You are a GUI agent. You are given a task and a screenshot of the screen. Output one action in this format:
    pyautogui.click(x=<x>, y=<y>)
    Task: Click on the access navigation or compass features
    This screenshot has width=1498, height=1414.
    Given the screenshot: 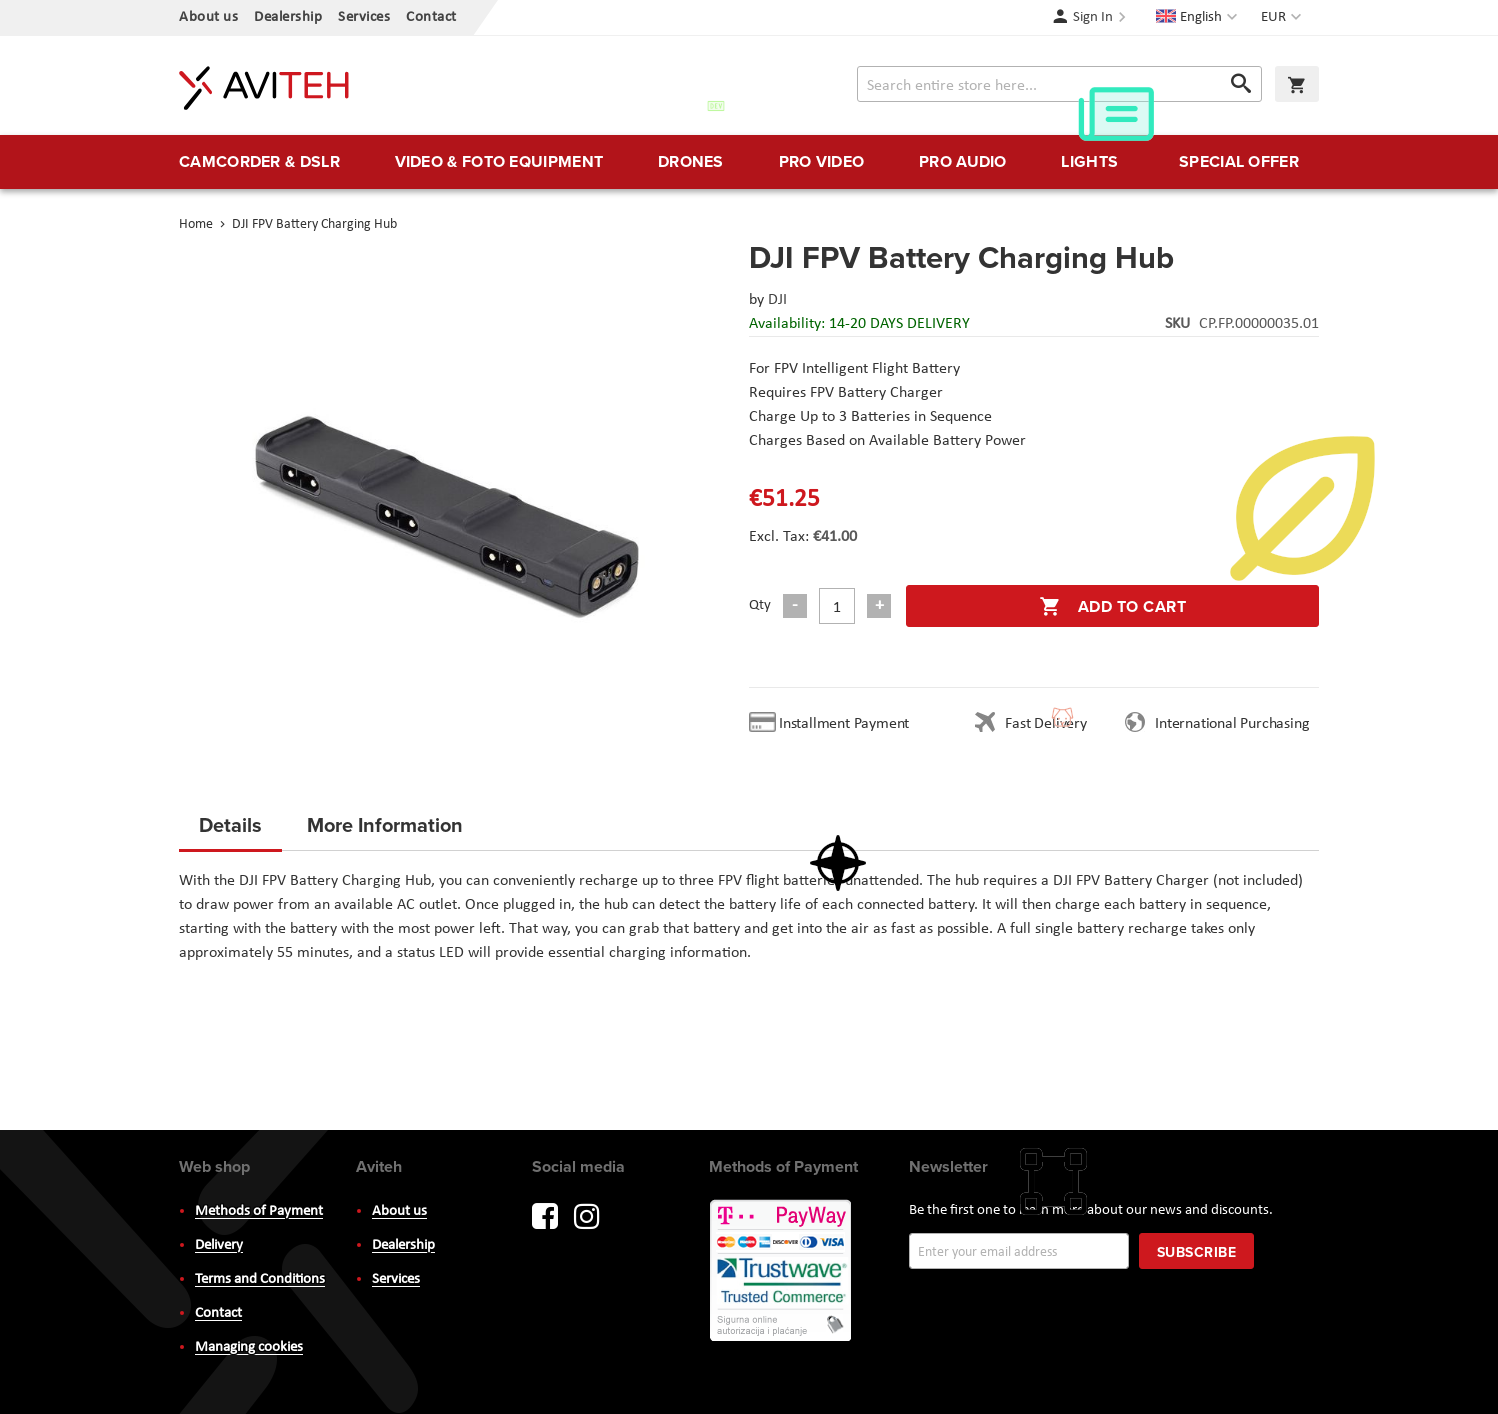 What is the action you would take?
    pyautogui.click(x=838, y=863)
    